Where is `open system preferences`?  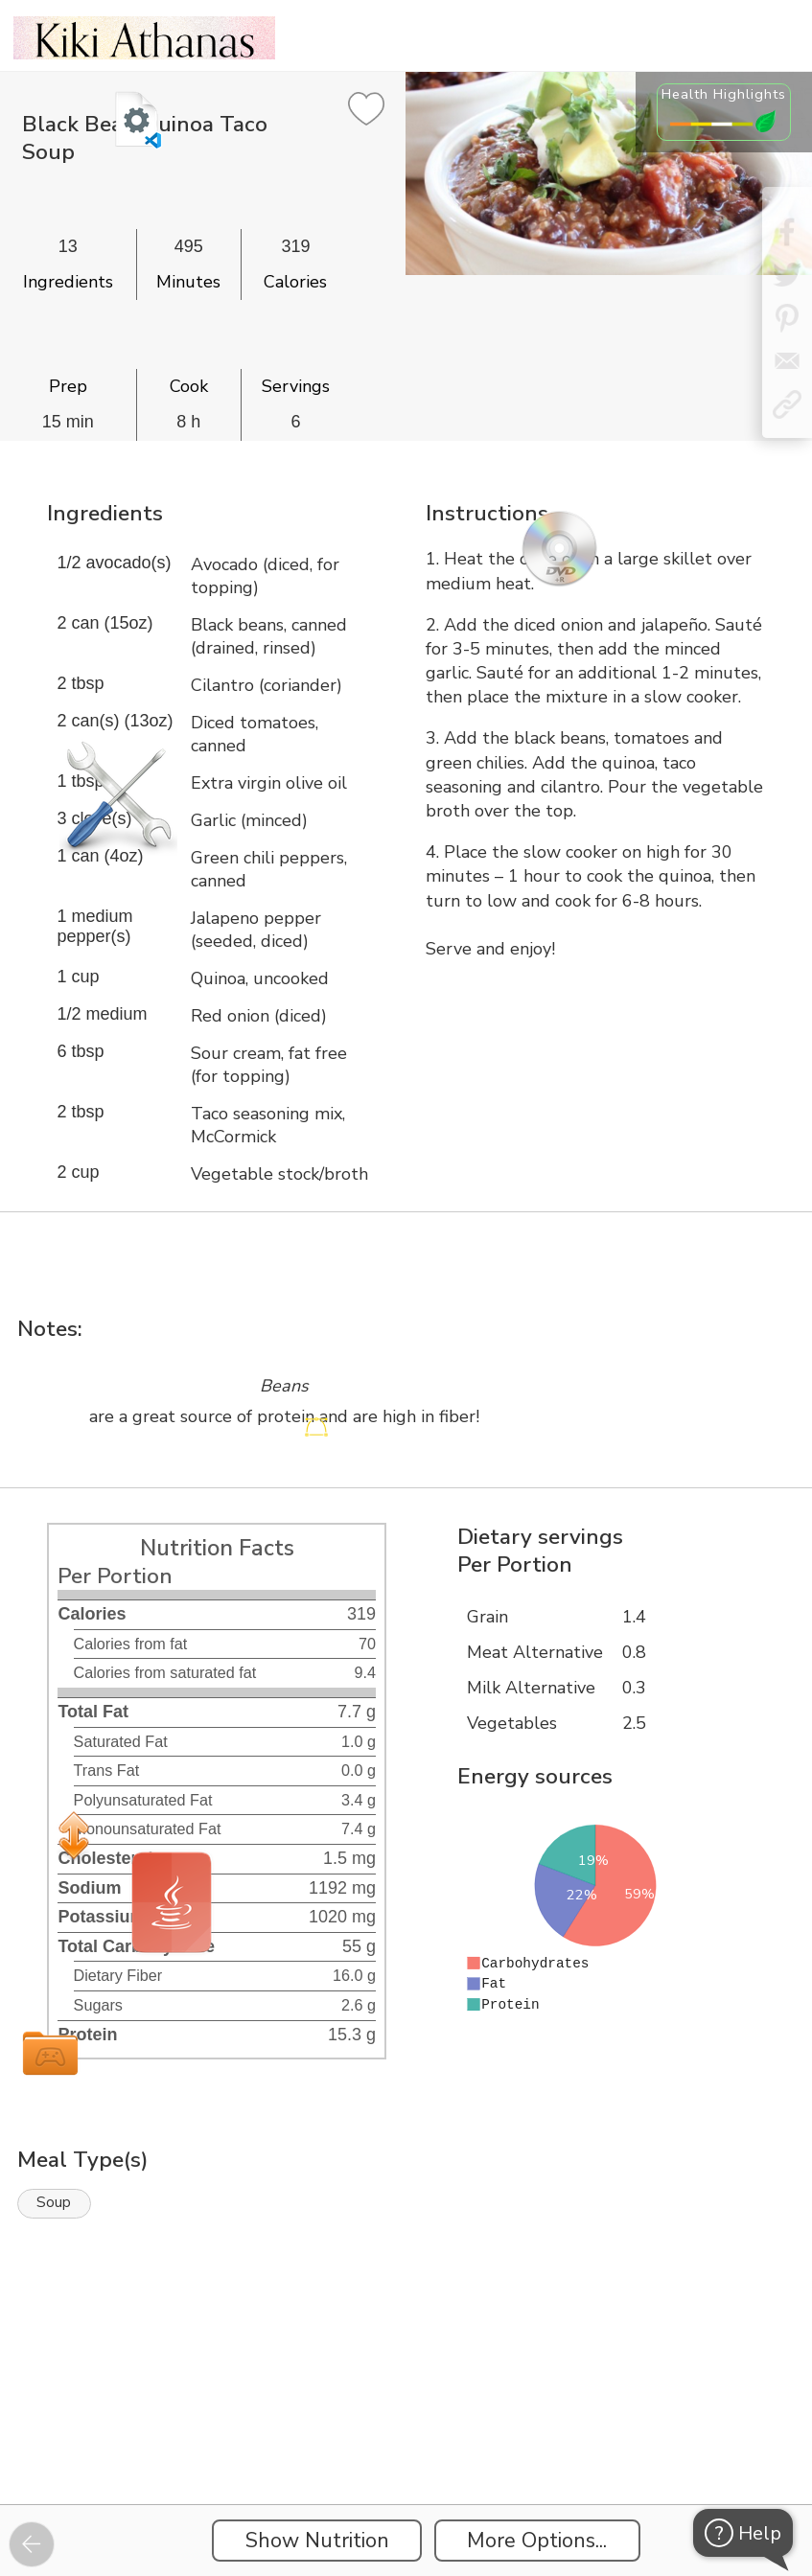
open system preferences is located at coordinates (118, 796).